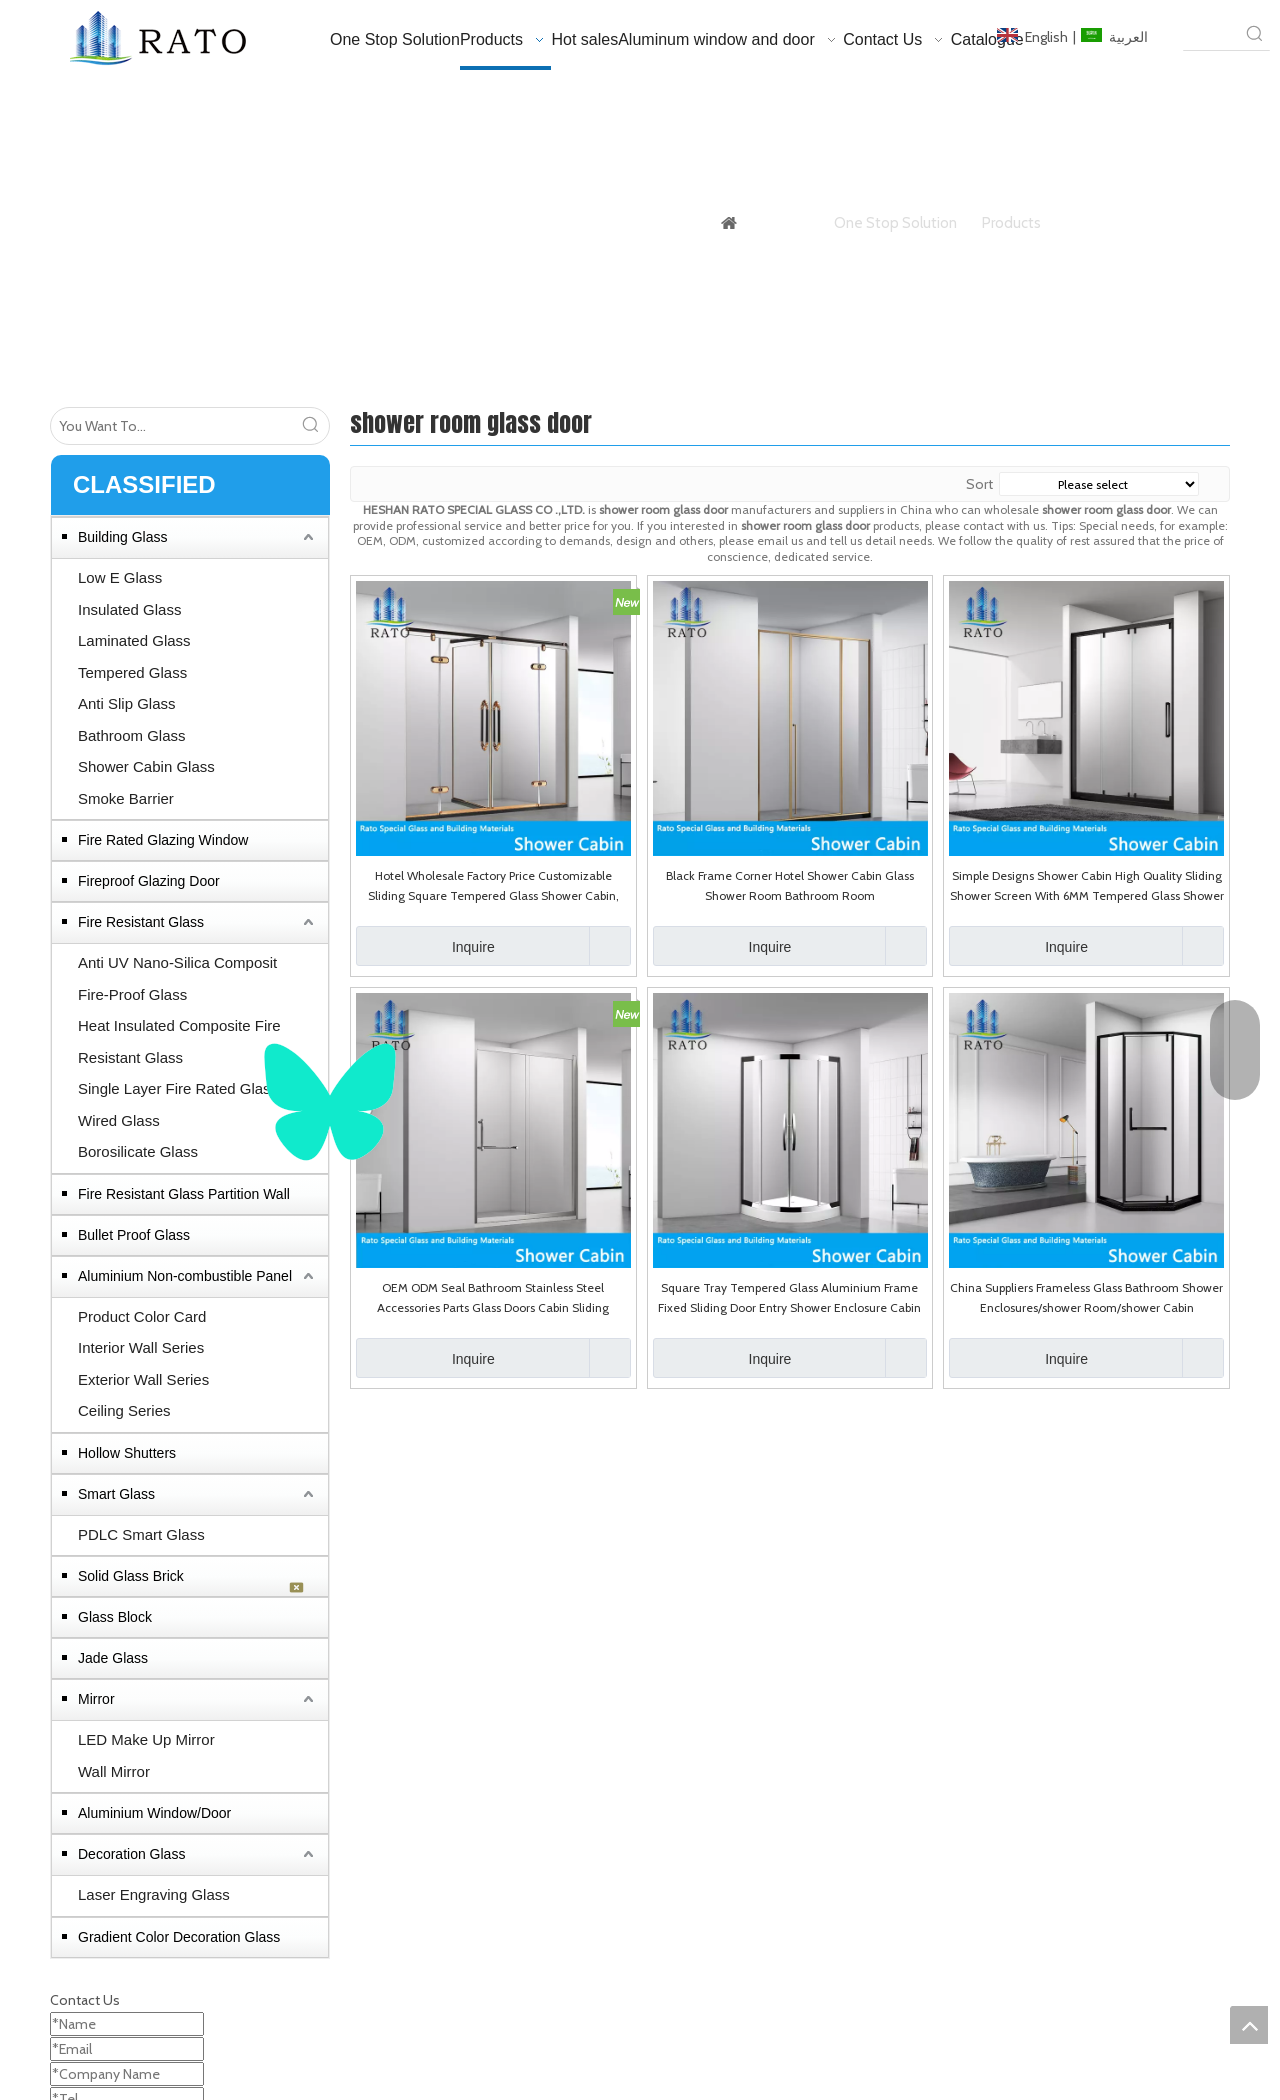  Describe the element at coordinates (330, 1102) in the screenshot. I see `open Bluesky app` at that location.